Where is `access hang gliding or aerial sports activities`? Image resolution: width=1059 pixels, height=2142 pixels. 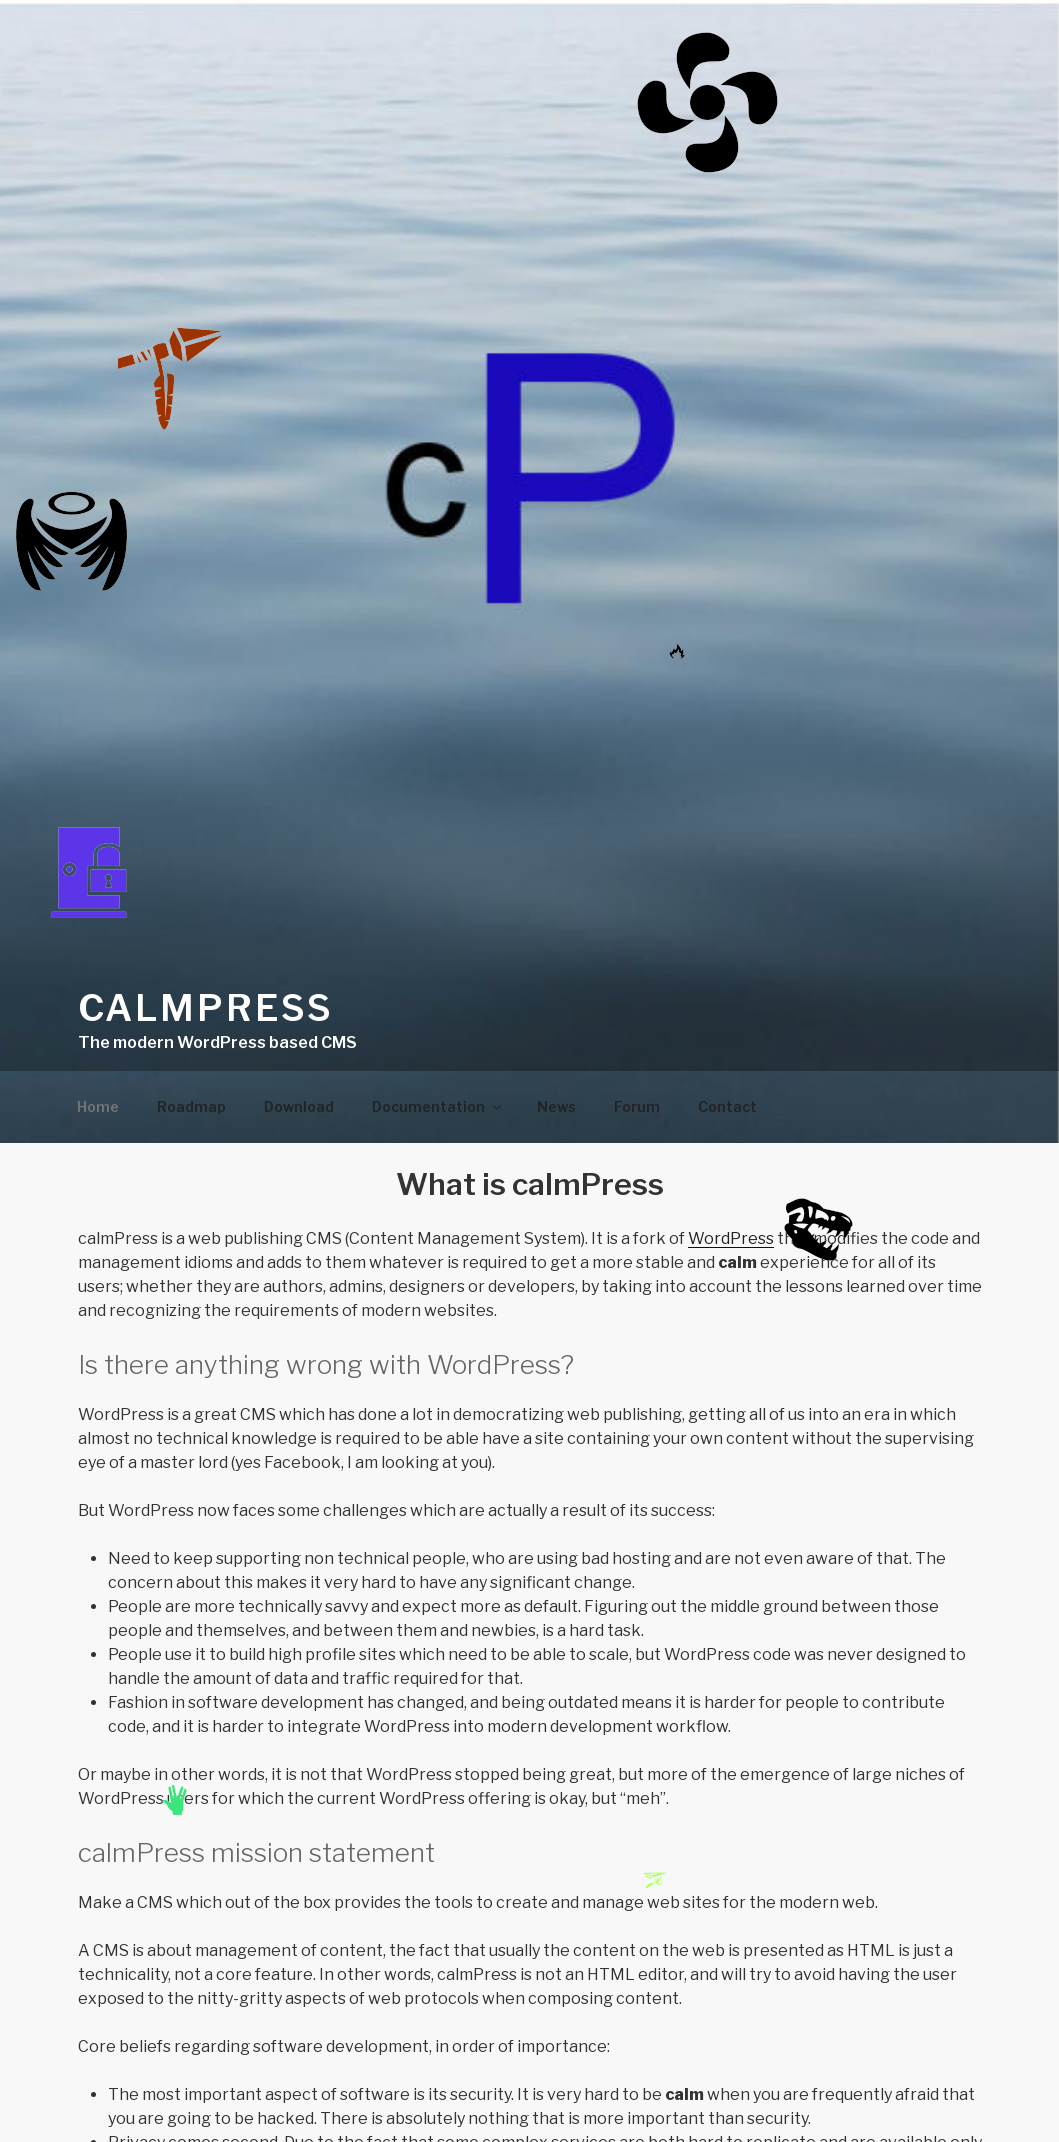
access hang gliding or aerial sports activities is located at coordinates (655, 1880).